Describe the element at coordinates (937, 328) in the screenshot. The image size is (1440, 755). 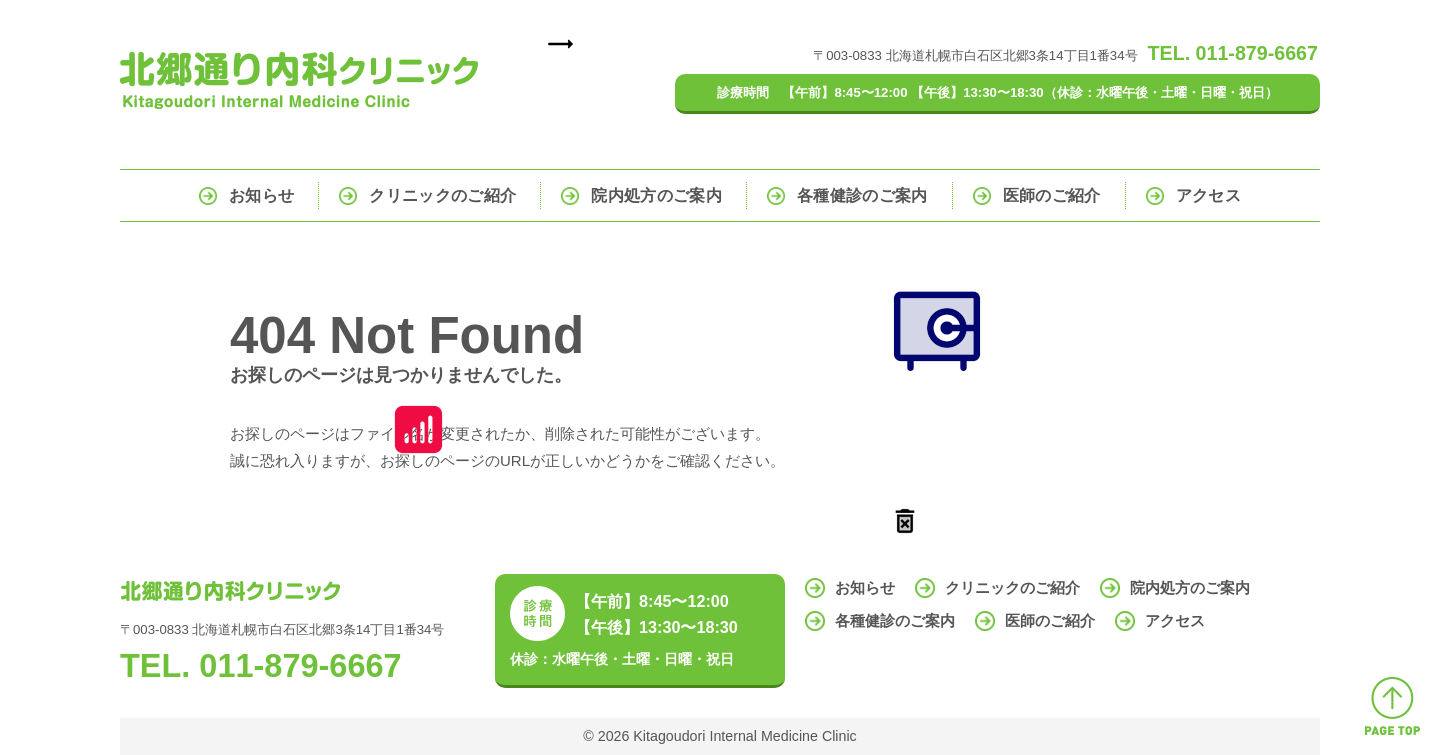
I see `access secure storage or vault` at that location.